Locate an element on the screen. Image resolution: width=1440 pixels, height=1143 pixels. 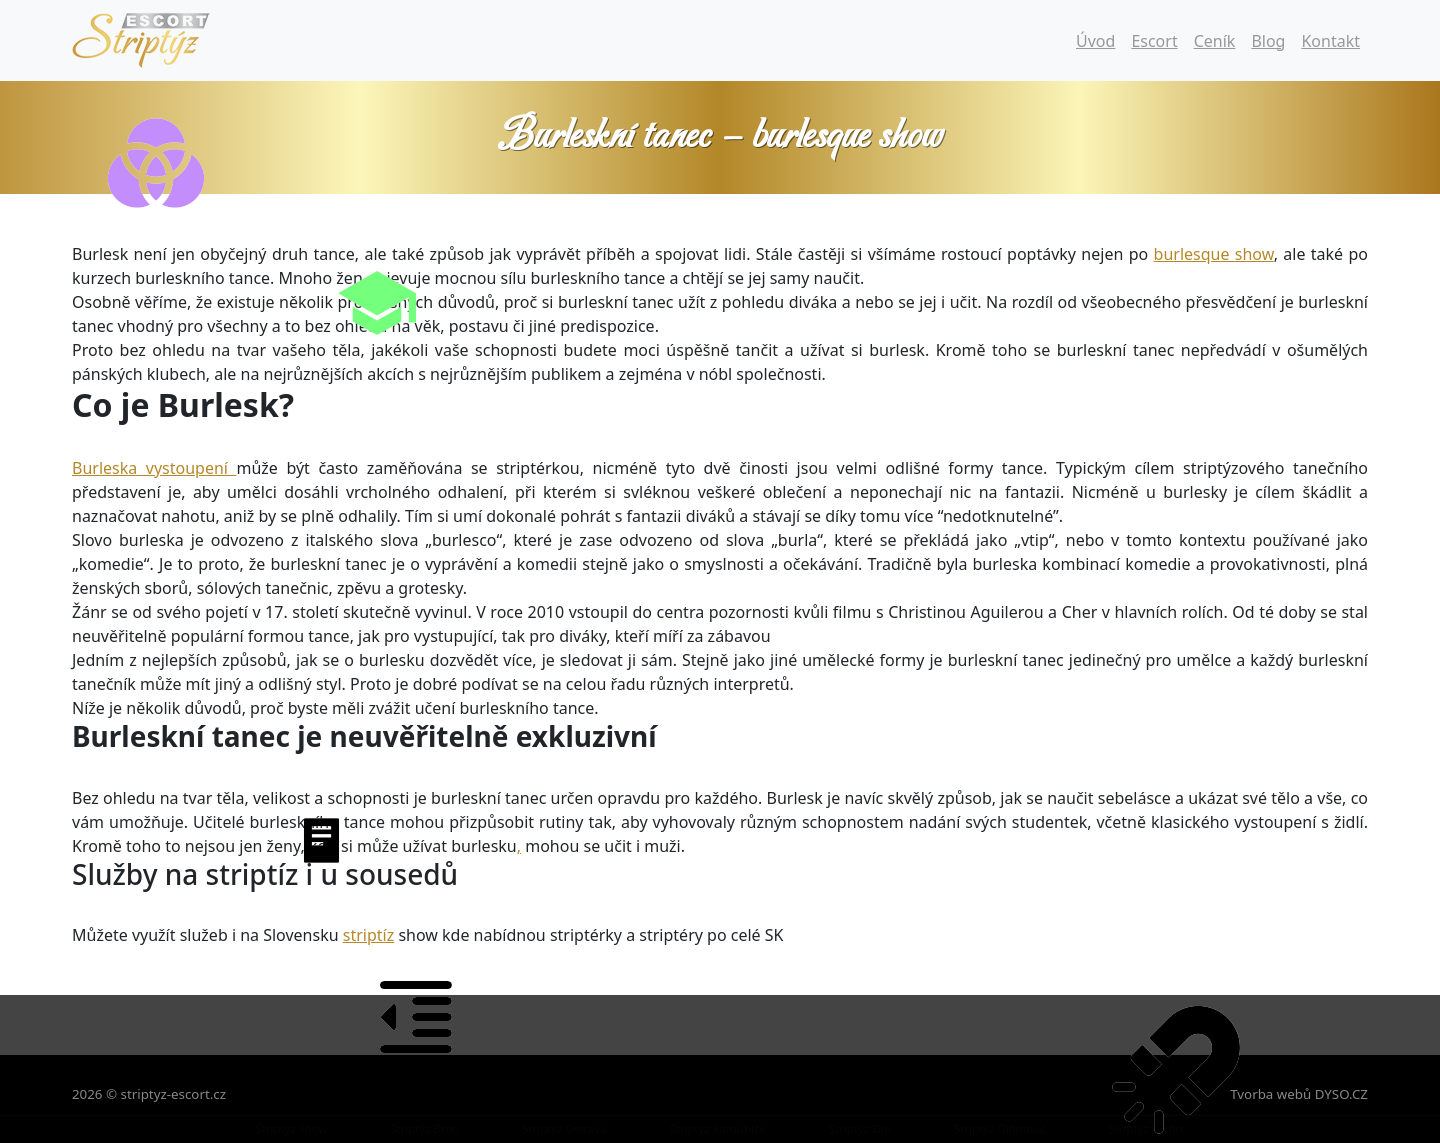
open reader mode for distraction-free viewing is located at coordinates (321, 840).